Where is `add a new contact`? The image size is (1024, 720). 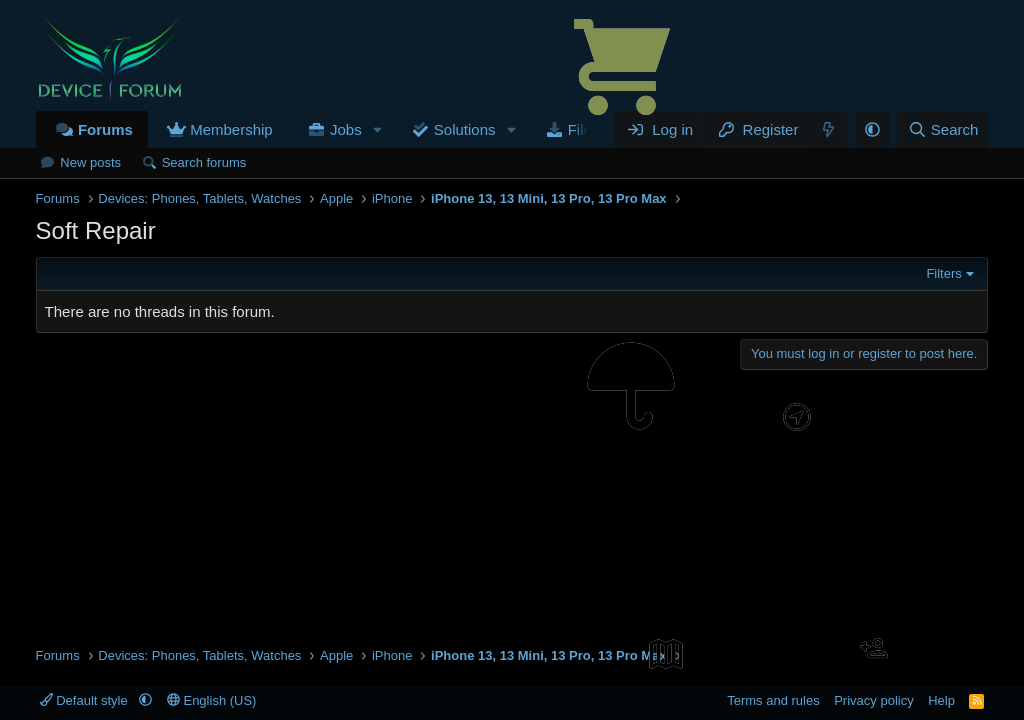
add a new contact is located at coordinates (874, 648).